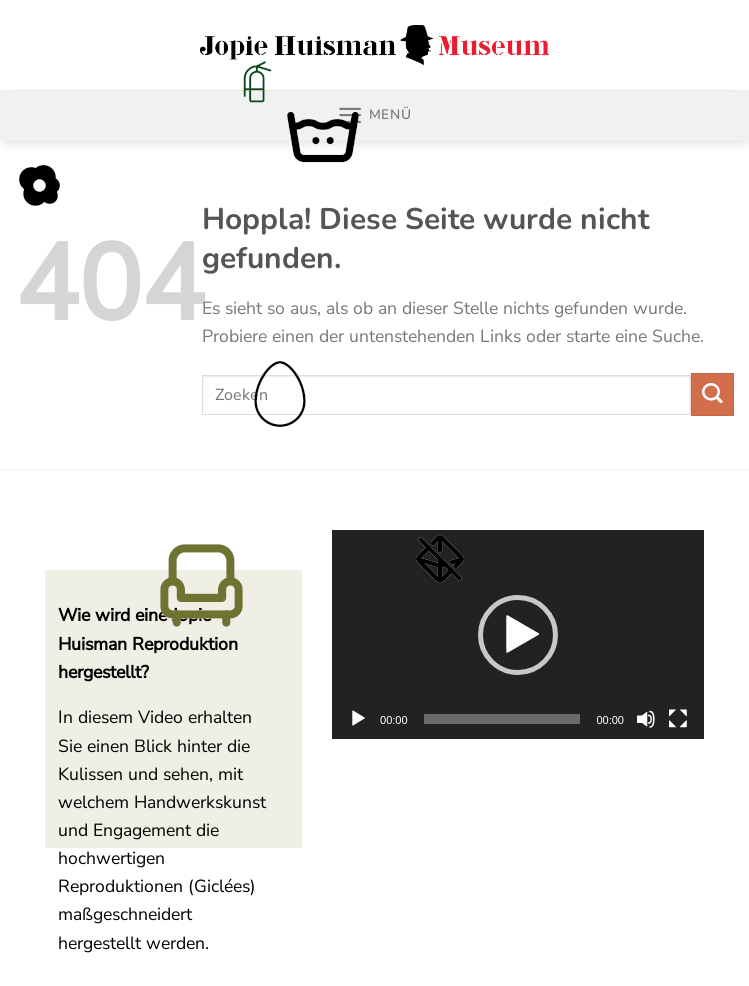  Describe the element at coordinates (39, 185) in the screenshot. I see `indicates breakfast or morning meal options` at that location.